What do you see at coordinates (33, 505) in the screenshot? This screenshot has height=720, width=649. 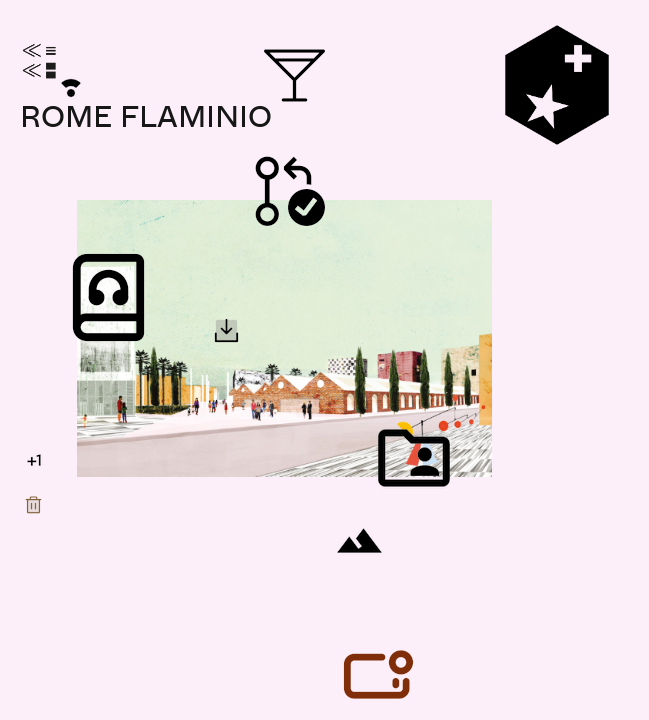 I see `delete selected item` at bounding box center [33, 505].